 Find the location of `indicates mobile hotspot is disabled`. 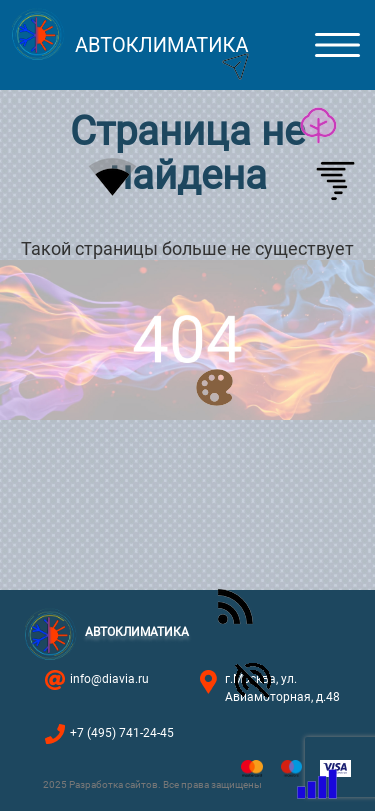

indicates mobile hotspot is disabled is located at coordinates (253, 681).